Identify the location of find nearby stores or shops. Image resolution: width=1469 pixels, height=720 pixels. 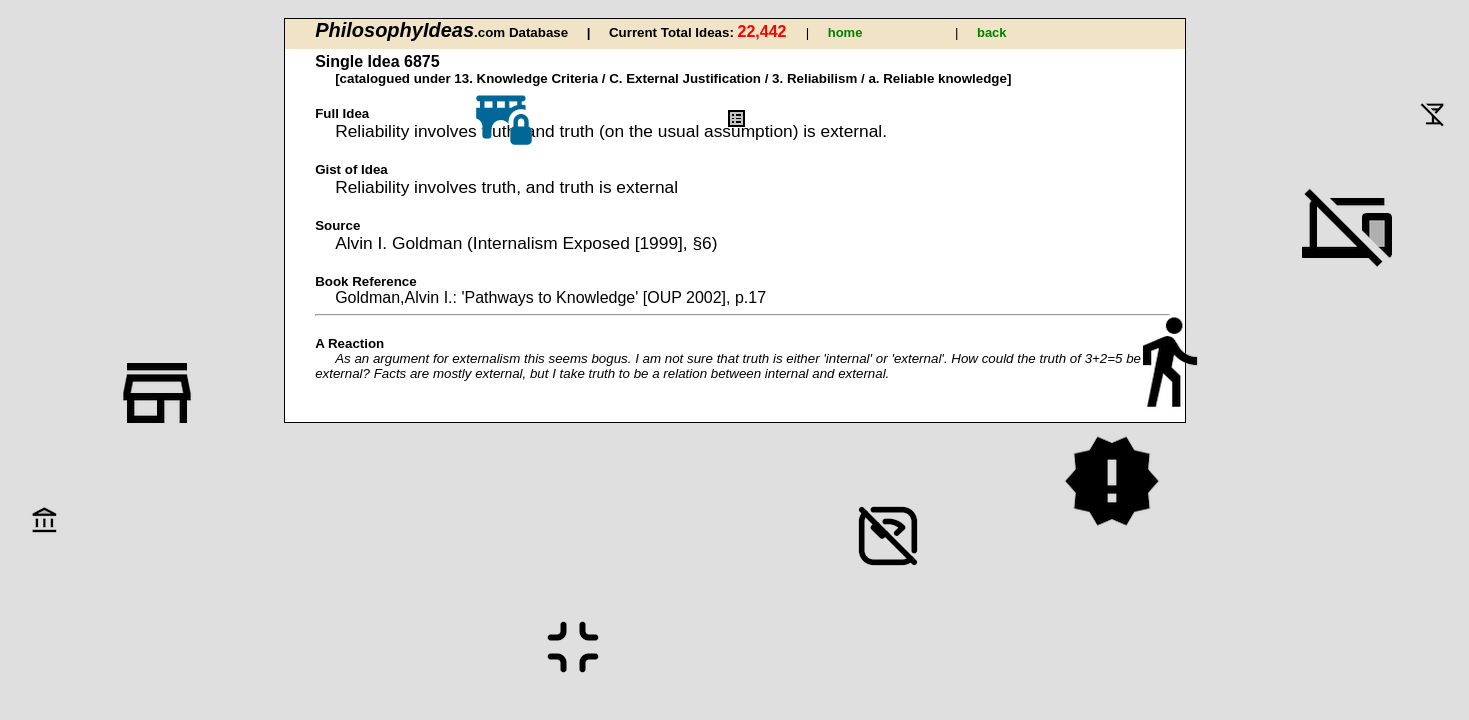
(157, 393).